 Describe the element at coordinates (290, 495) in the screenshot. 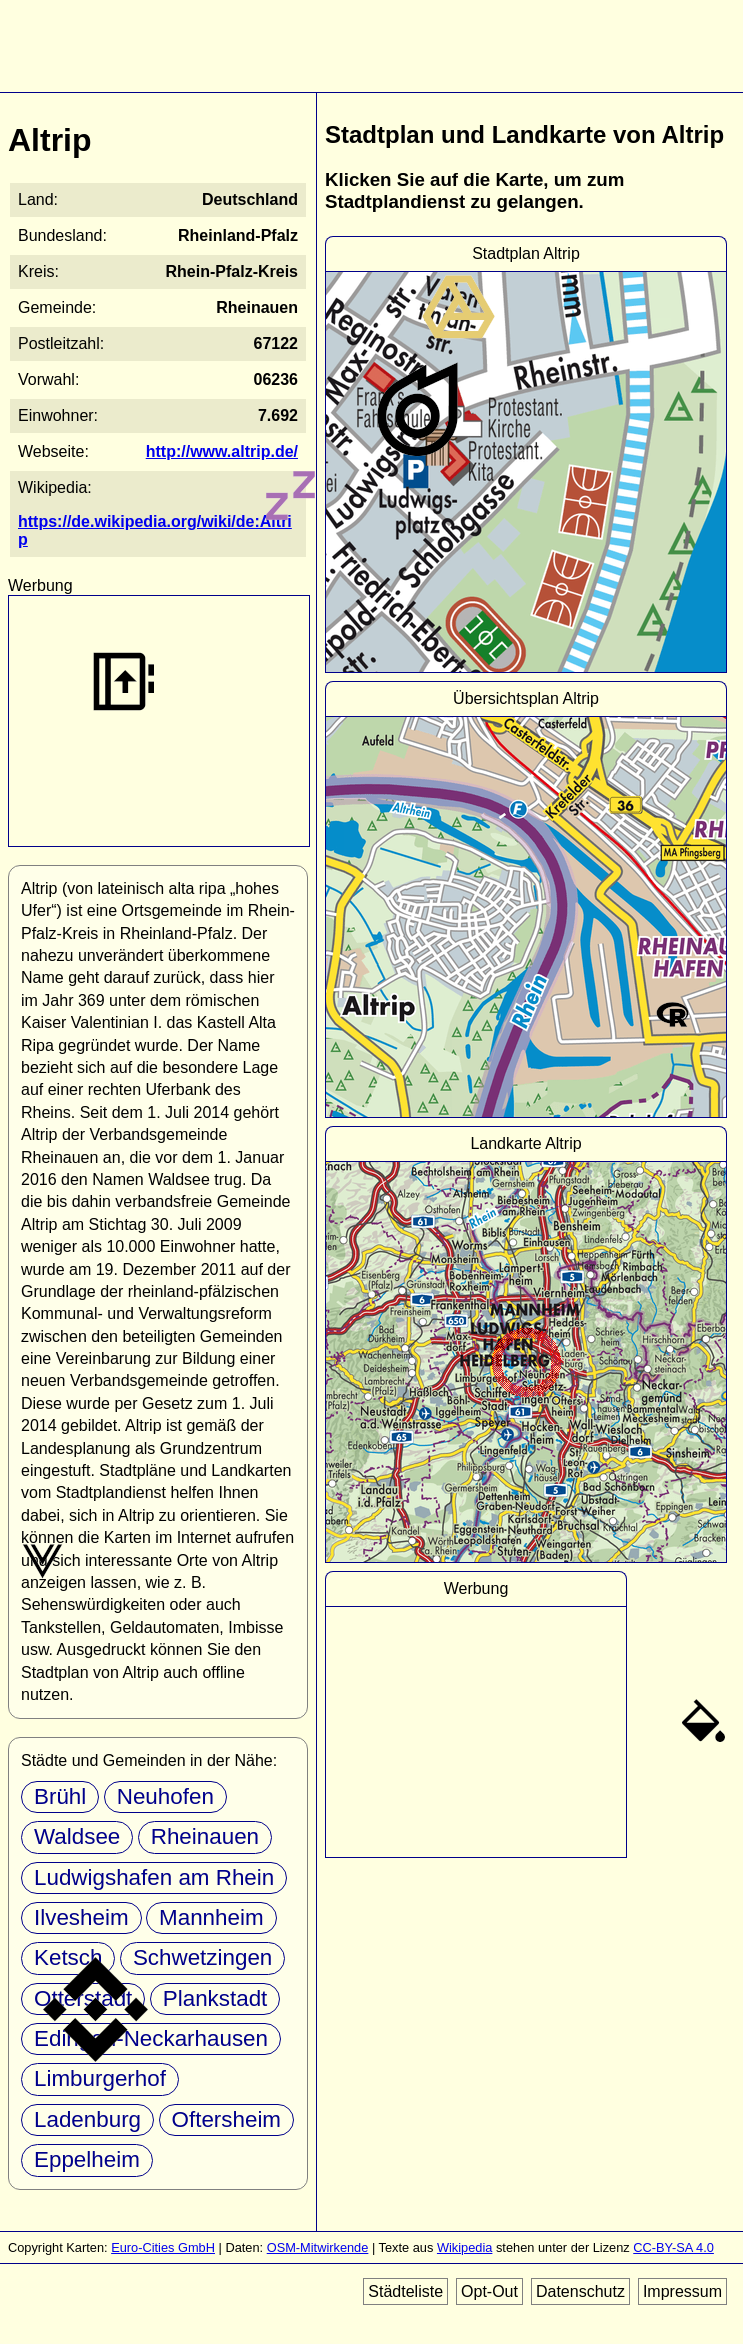

I see `indicates sleep or rest mode` at that location.